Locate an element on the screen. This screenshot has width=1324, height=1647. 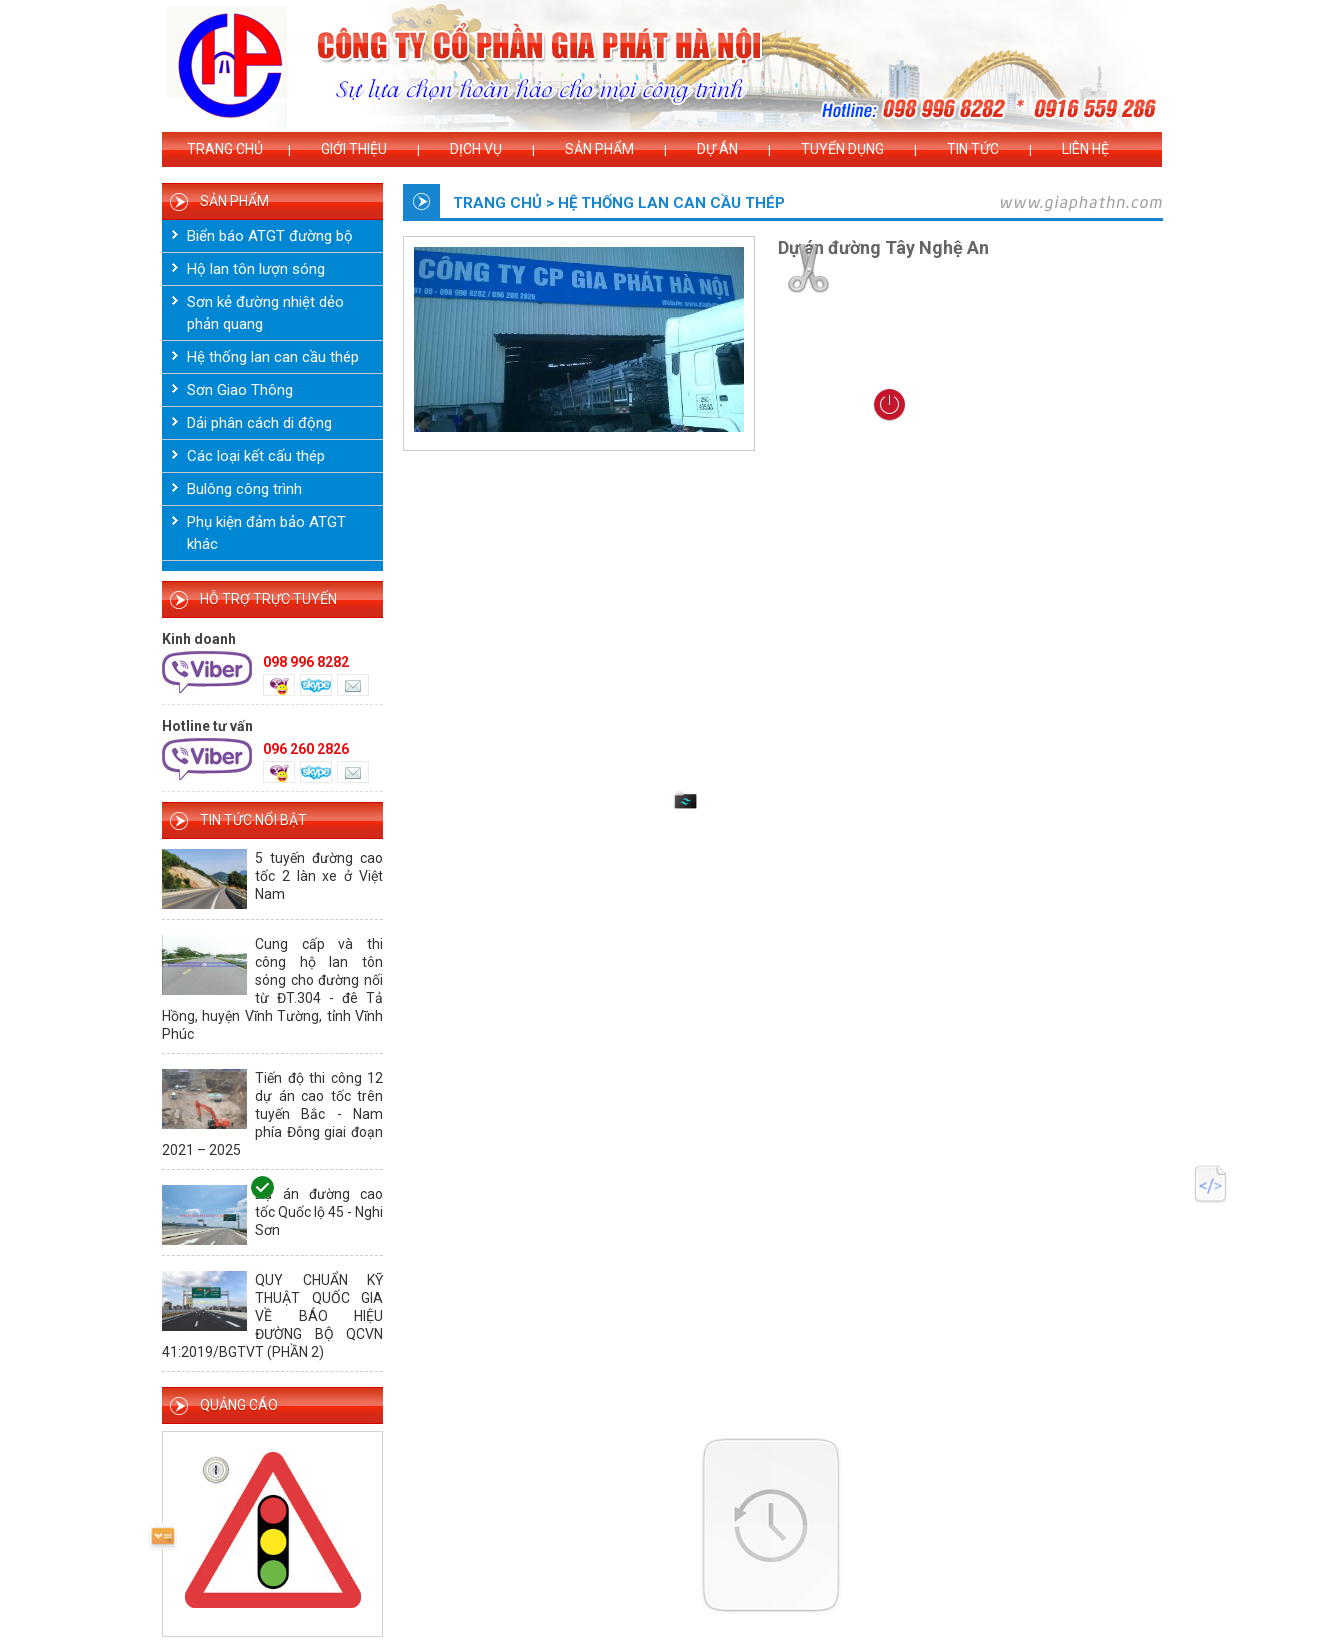
open kandji passport login or authentication is located at coordinates (163, 1536).